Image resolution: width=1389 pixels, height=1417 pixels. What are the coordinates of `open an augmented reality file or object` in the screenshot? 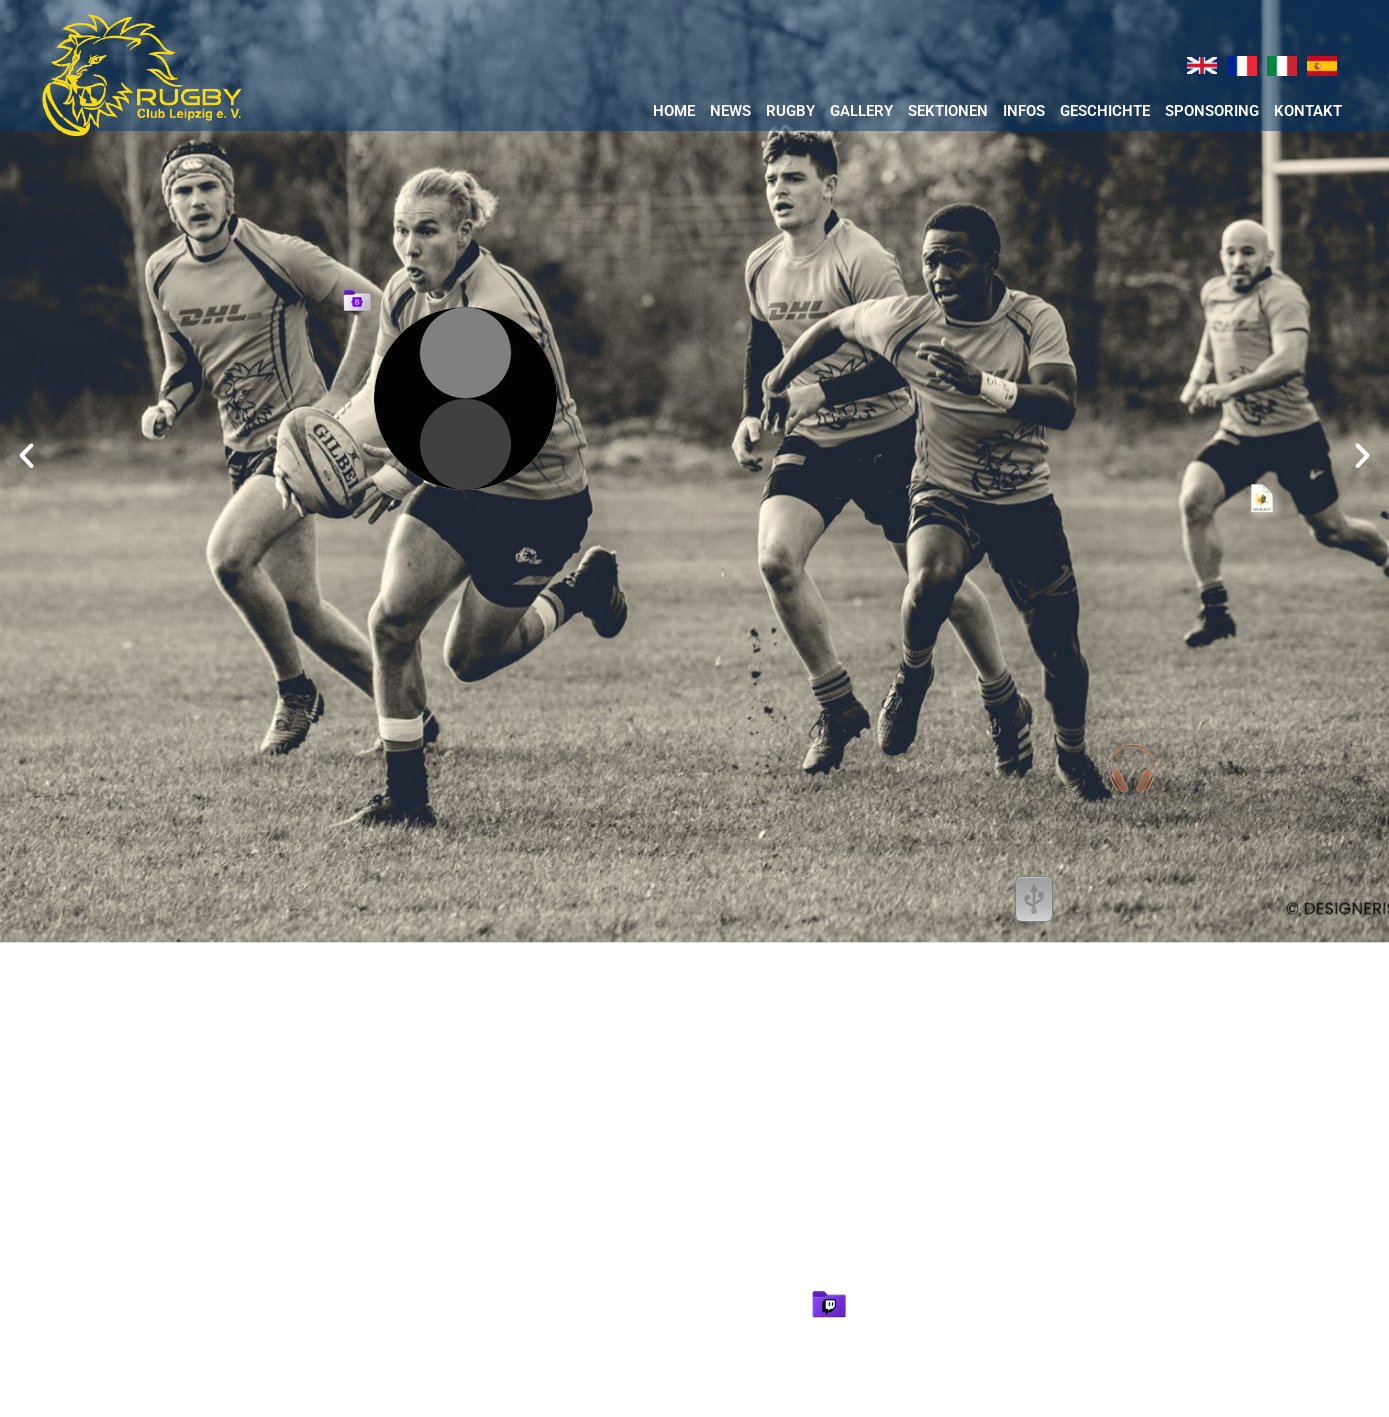 It's located at (1262, 499).